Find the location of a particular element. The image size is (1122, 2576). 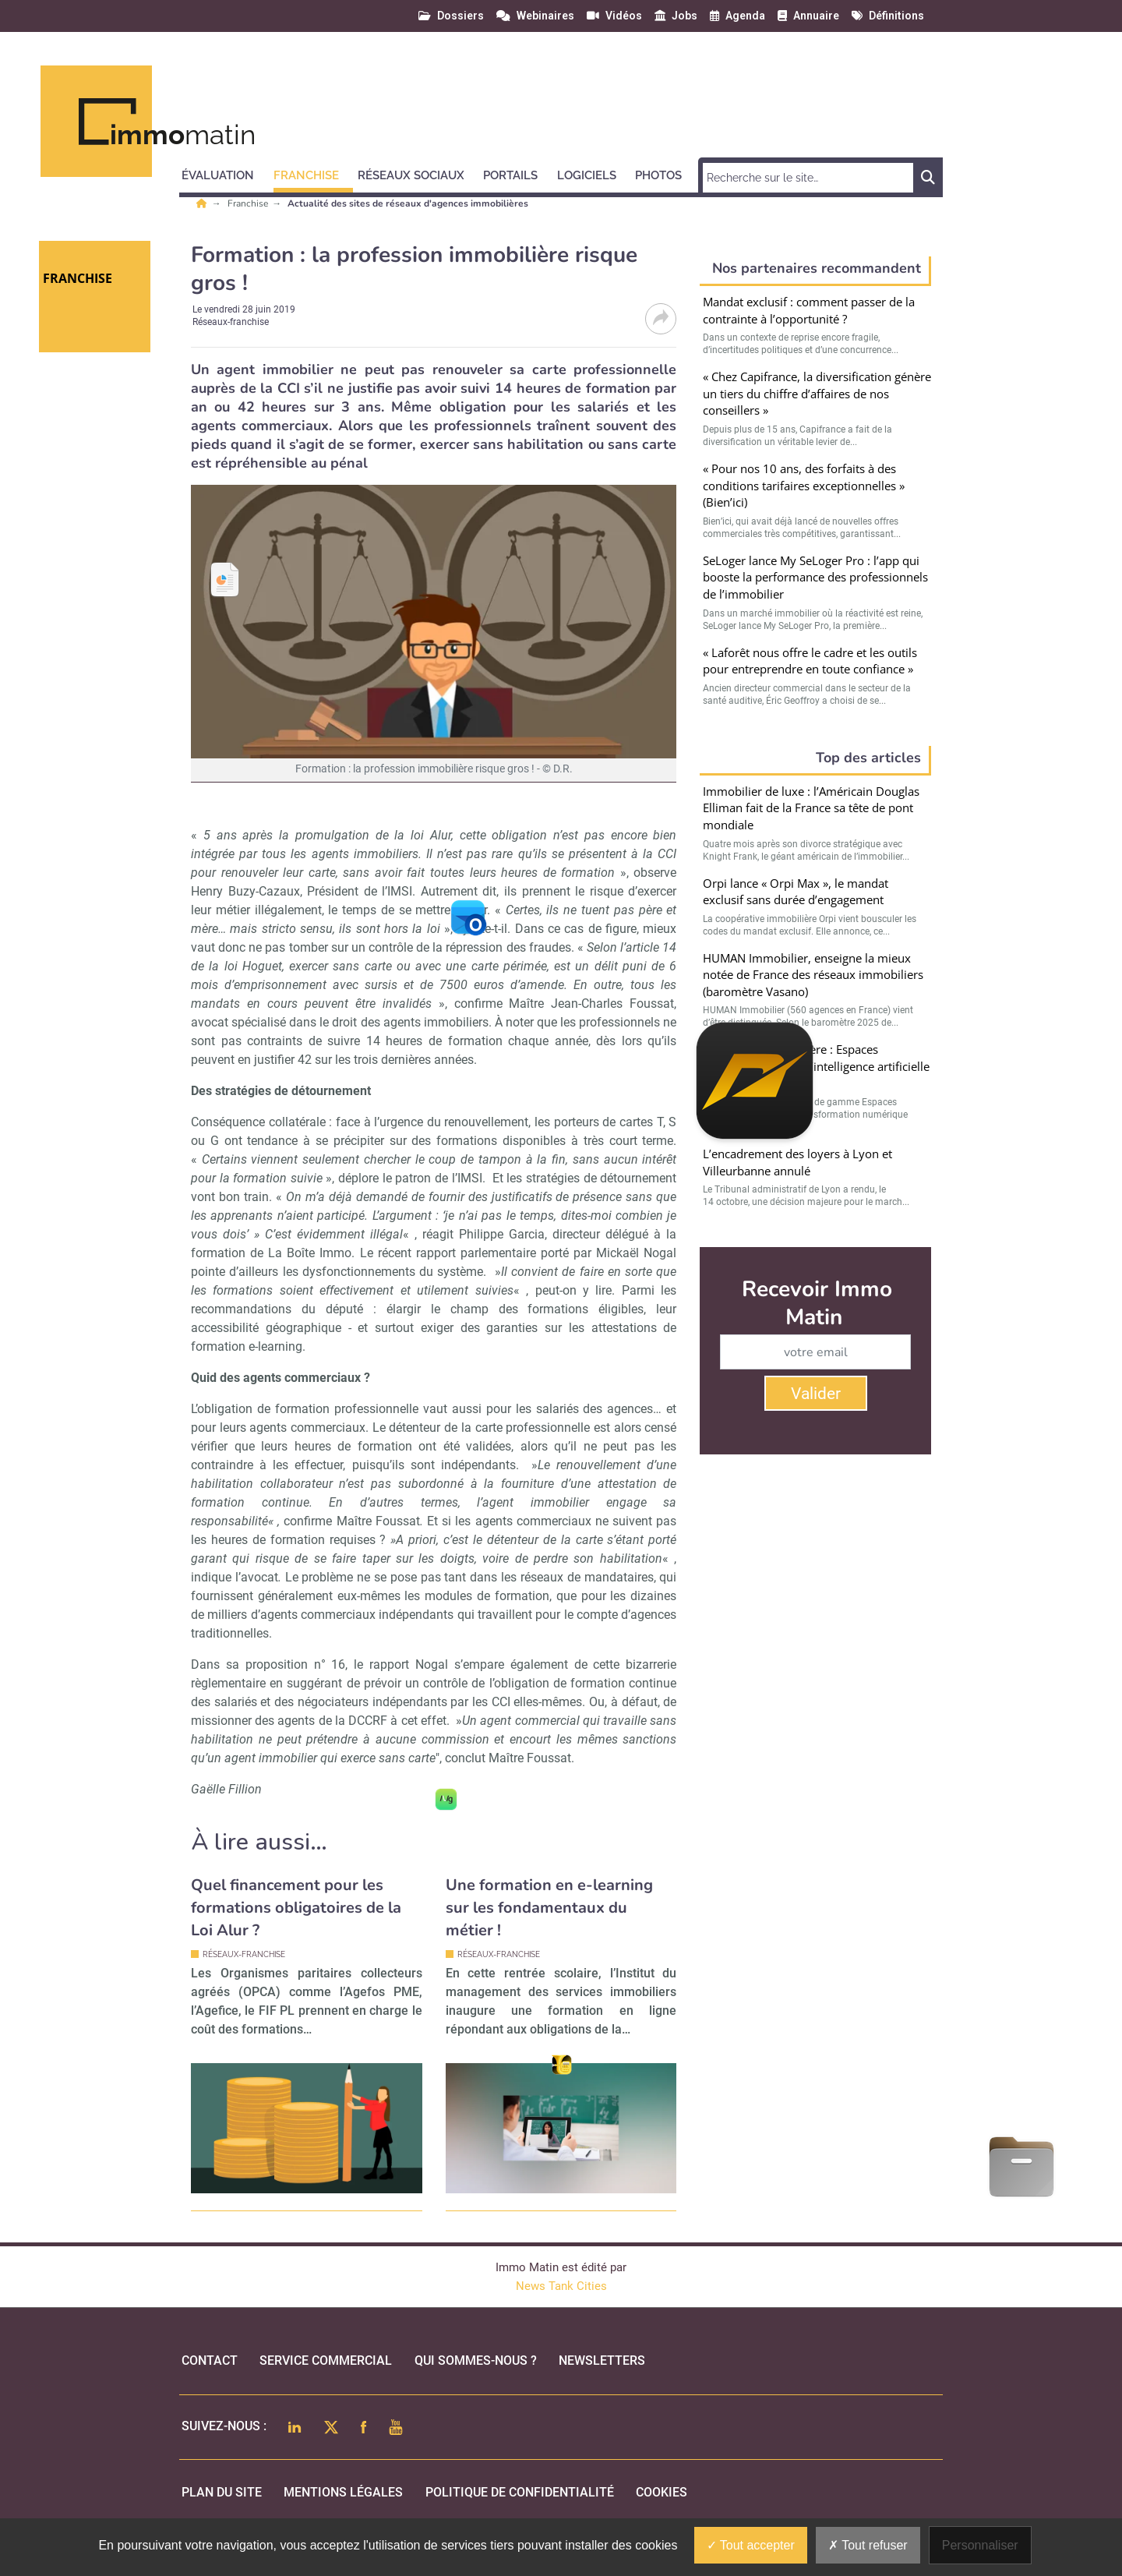

open a presentation file is located at coordinates (224, 579).